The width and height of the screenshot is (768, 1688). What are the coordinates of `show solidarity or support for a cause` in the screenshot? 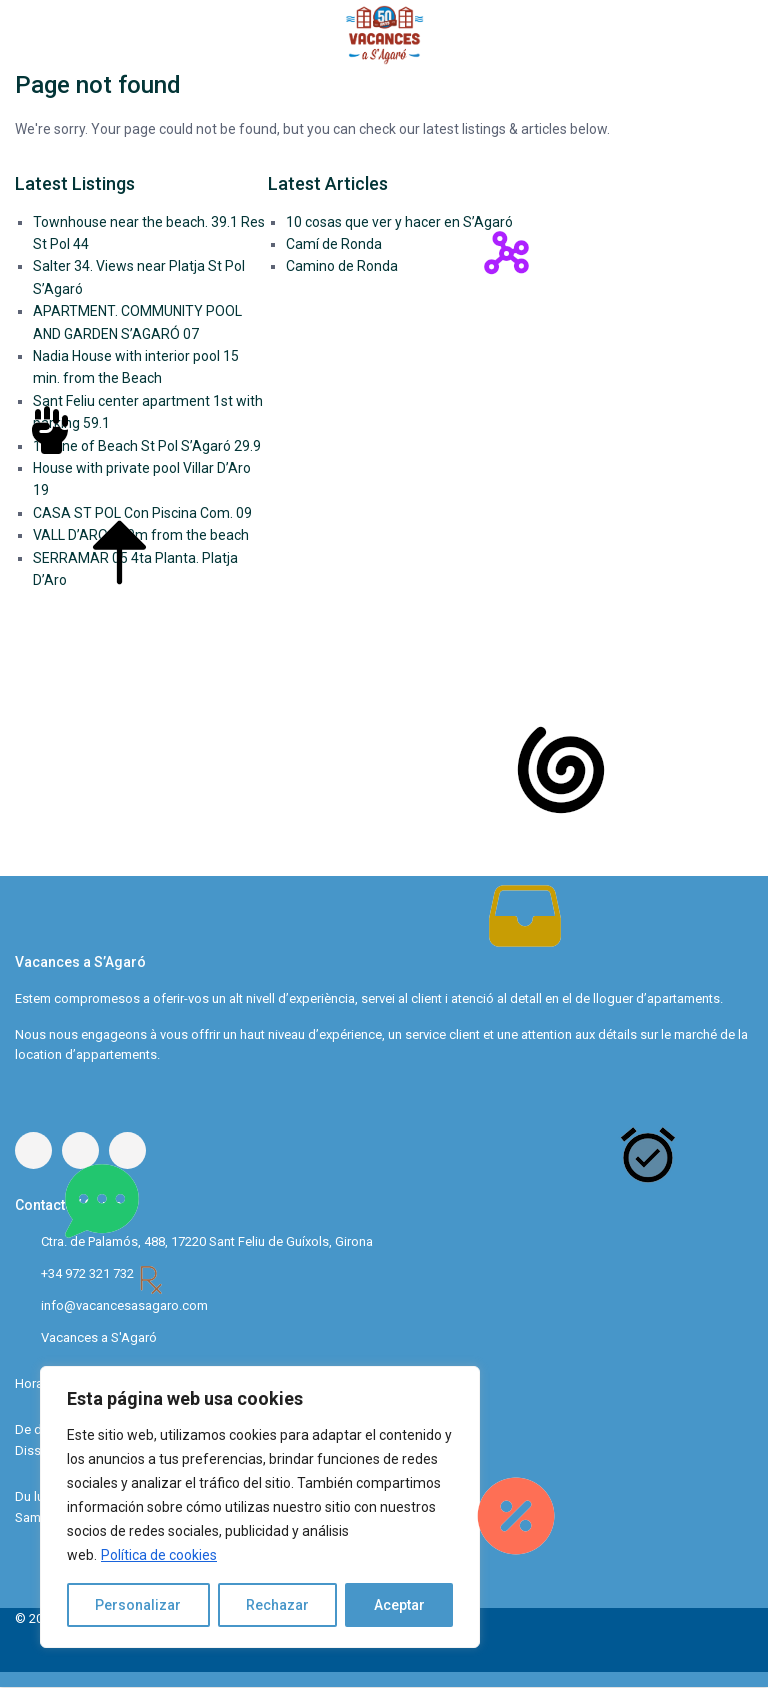 It's located at (50, 430).